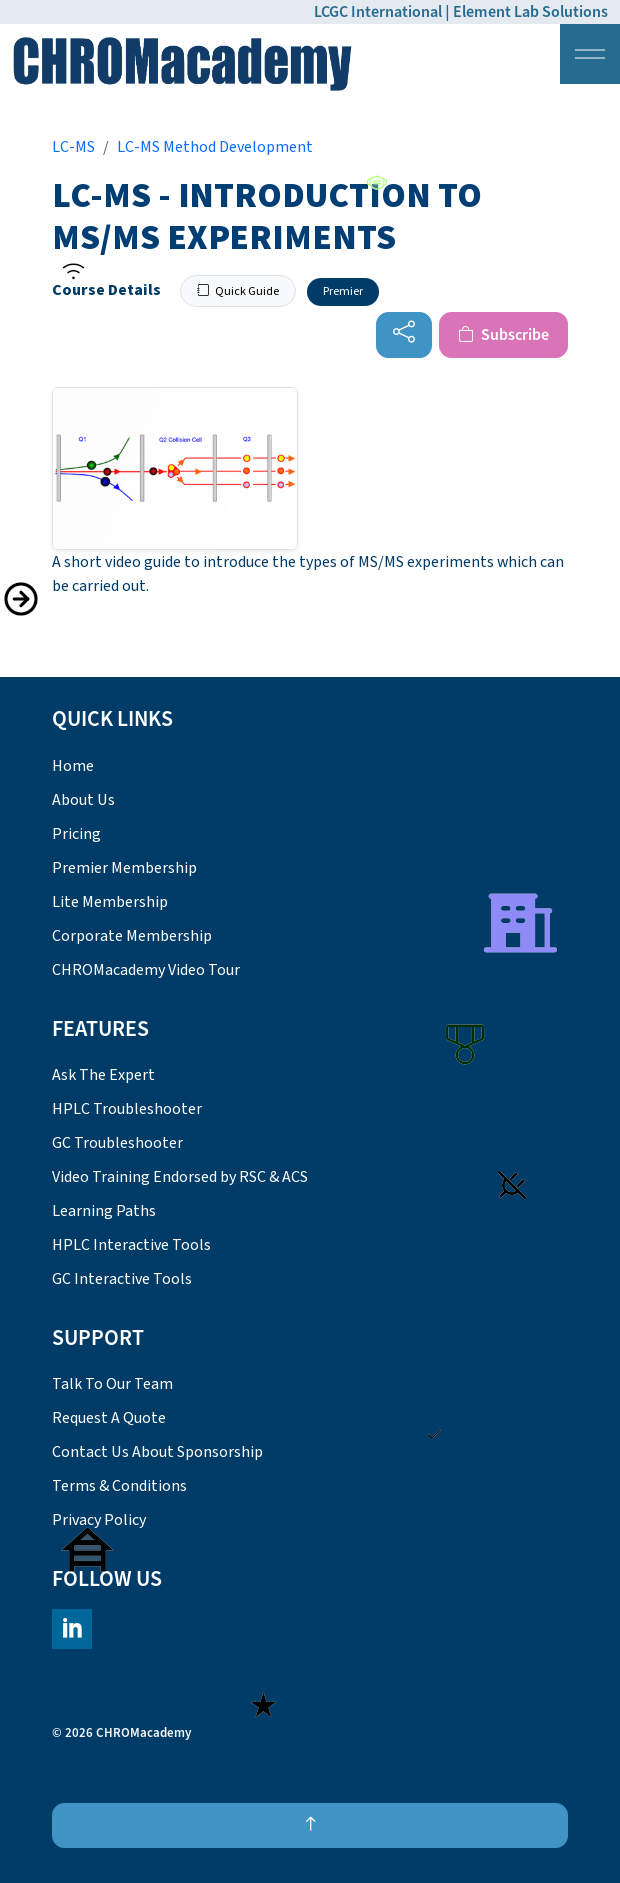 The height and width of the screenshot is (1883, 620). Describe the element at coordinates (377, 183) in the screenshot. I see `health and safety guidelines or requirements` at that location.